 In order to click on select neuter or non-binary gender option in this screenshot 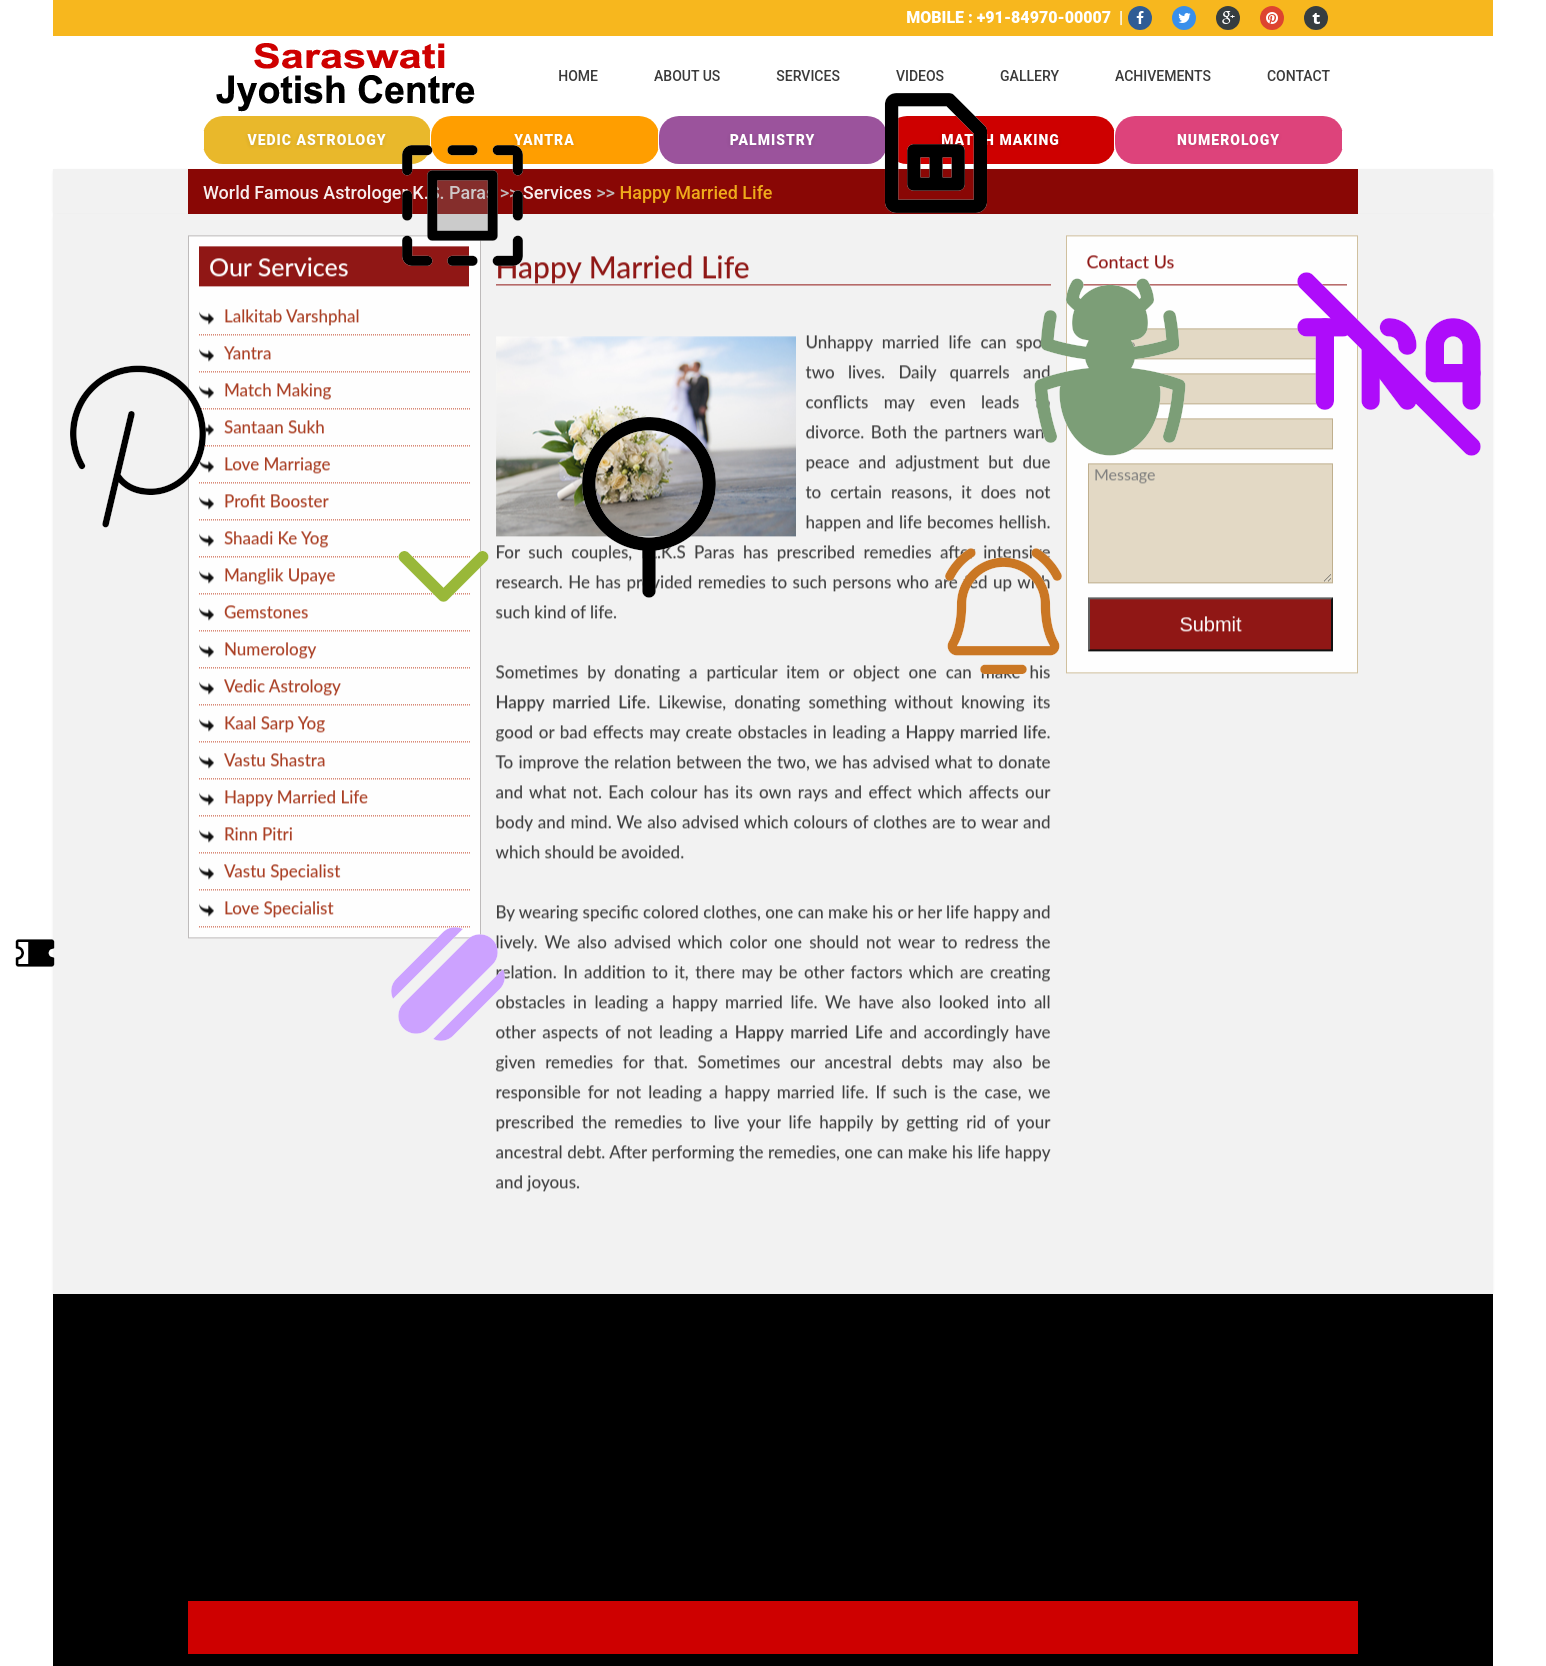, I will do `click(649, 504)`.